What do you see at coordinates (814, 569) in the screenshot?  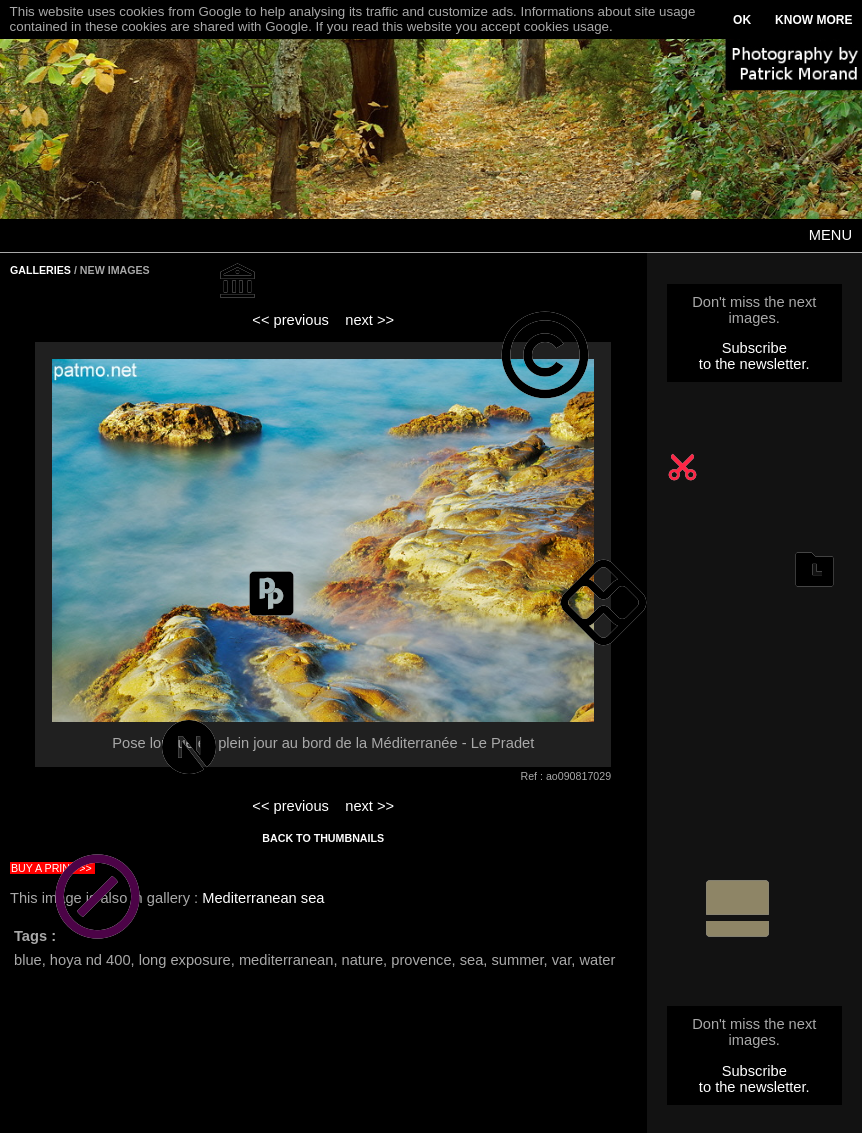 I see `view folder history or recent files` at bounding box center [814, 569].